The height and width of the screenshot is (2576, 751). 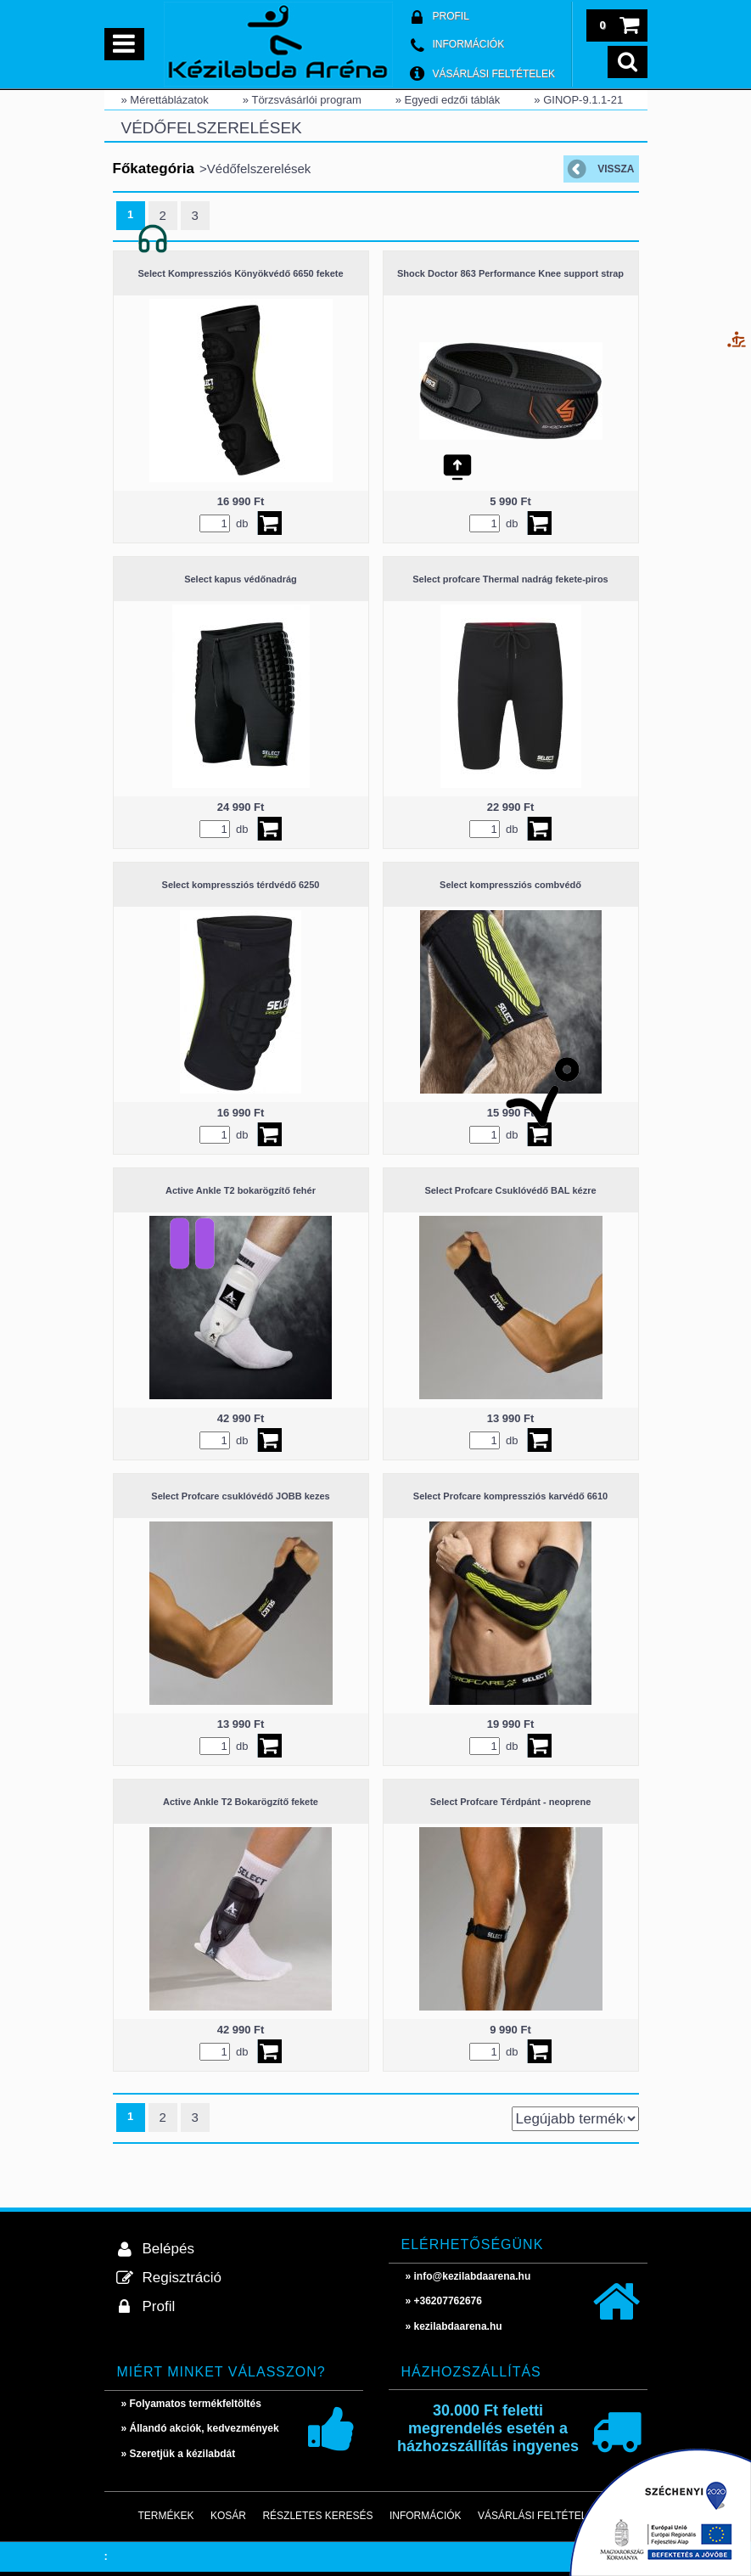 What do you see at coordinates (737, 339) in the screenshot?
I see `access physiotherapy services` at bounding box center [737, 339].